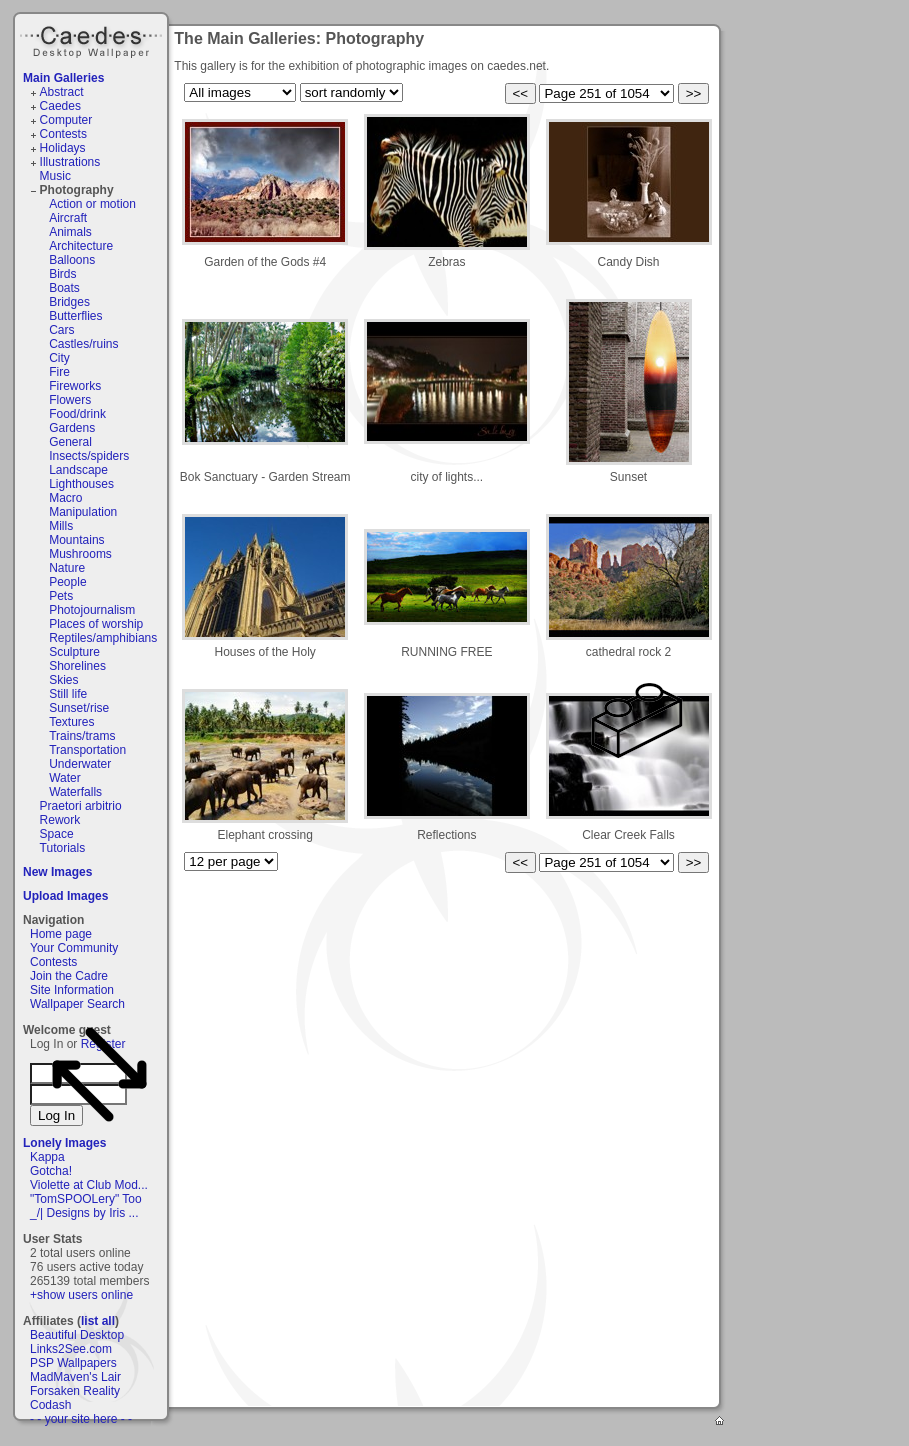 This screenshot has width=909, height=1446. What do you see at coordinates (637, 719) in the screenshot?
I see `access building blocks or modular components` at bounding box center [637, 719].